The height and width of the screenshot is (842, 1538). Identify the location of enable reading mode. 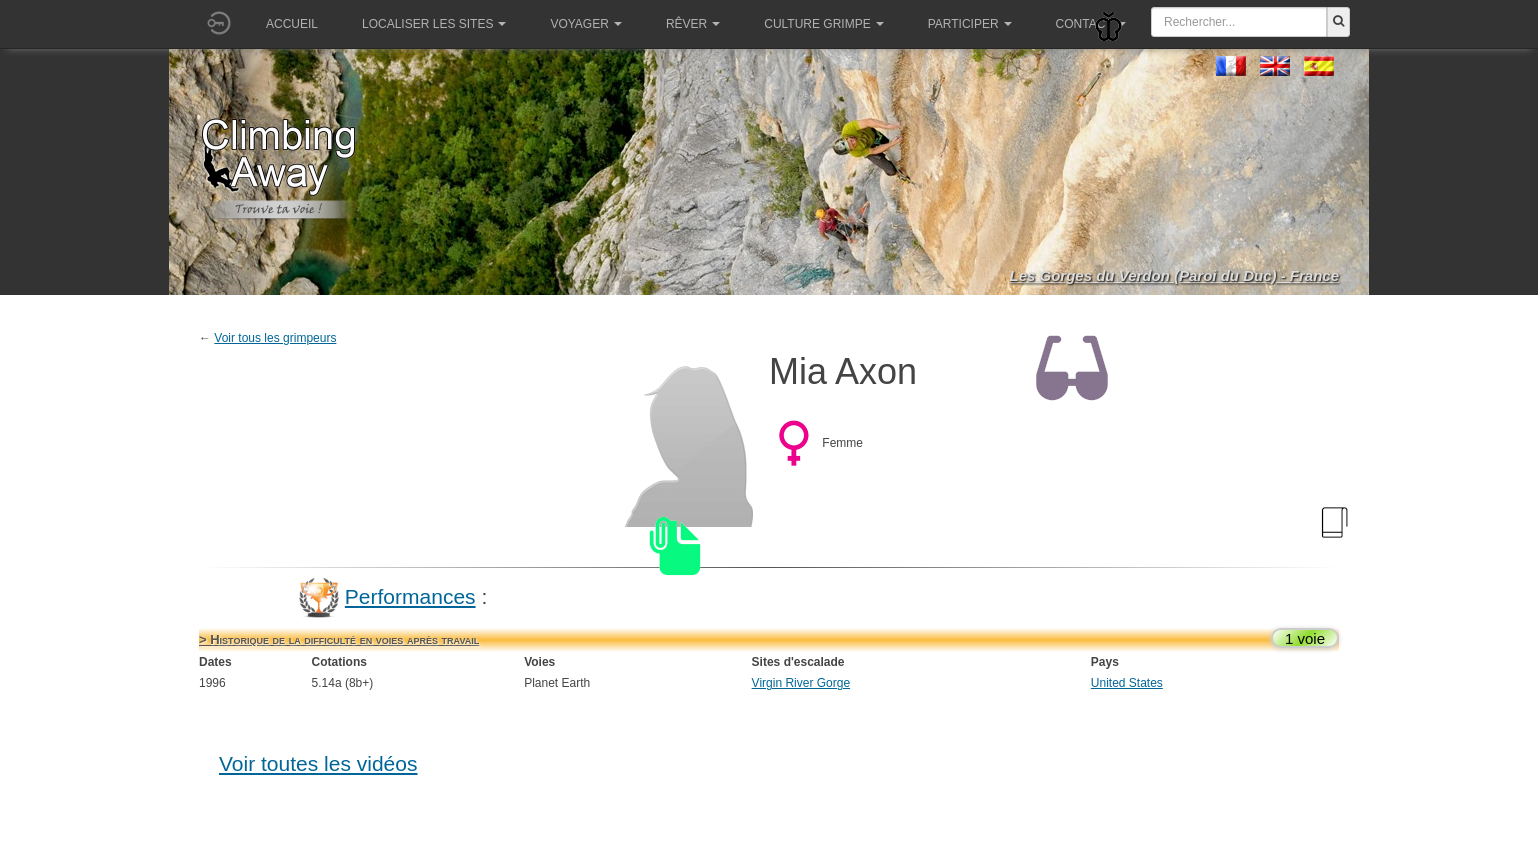
(1072, 368).